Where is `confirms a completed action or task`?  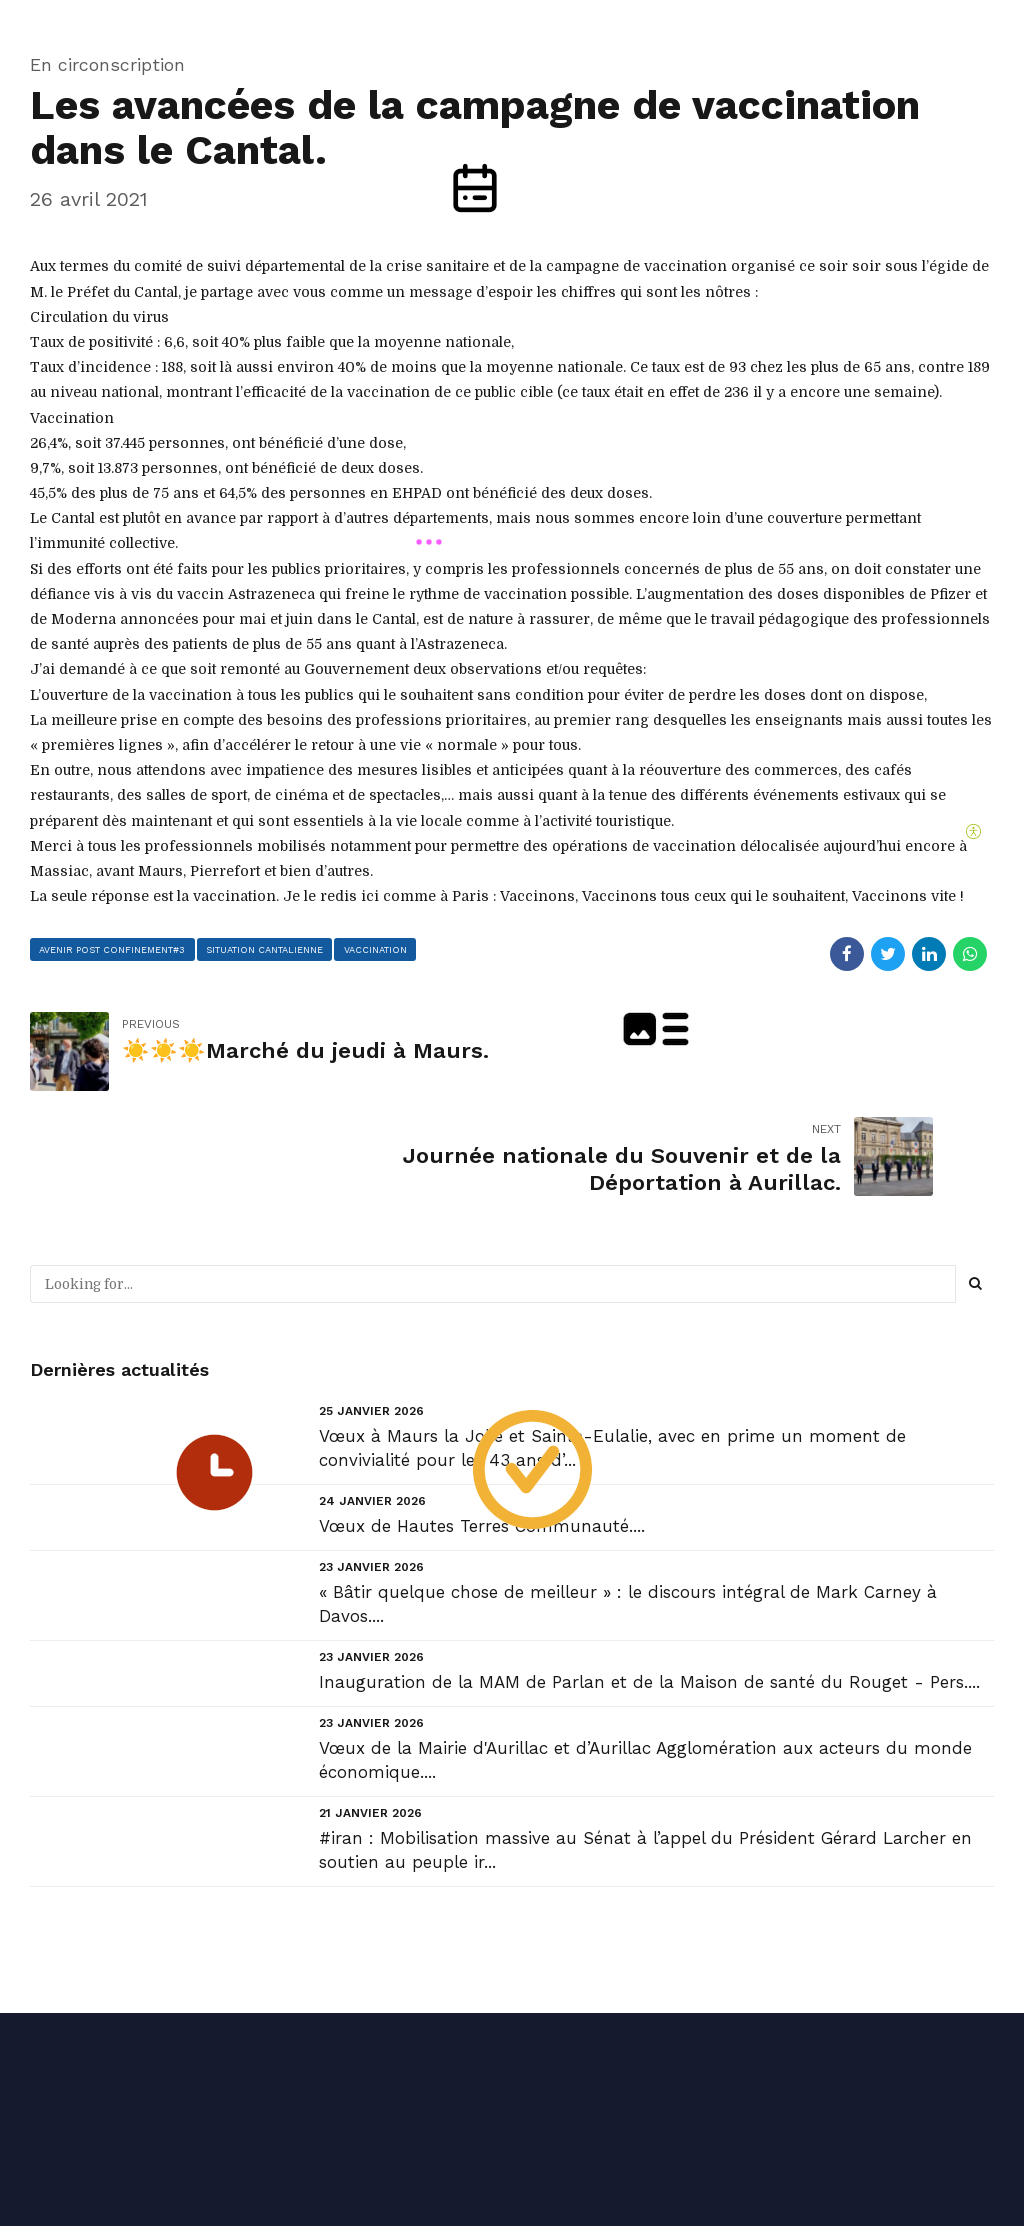
confirms a completed action or task is located at coordinates (532, 1469).